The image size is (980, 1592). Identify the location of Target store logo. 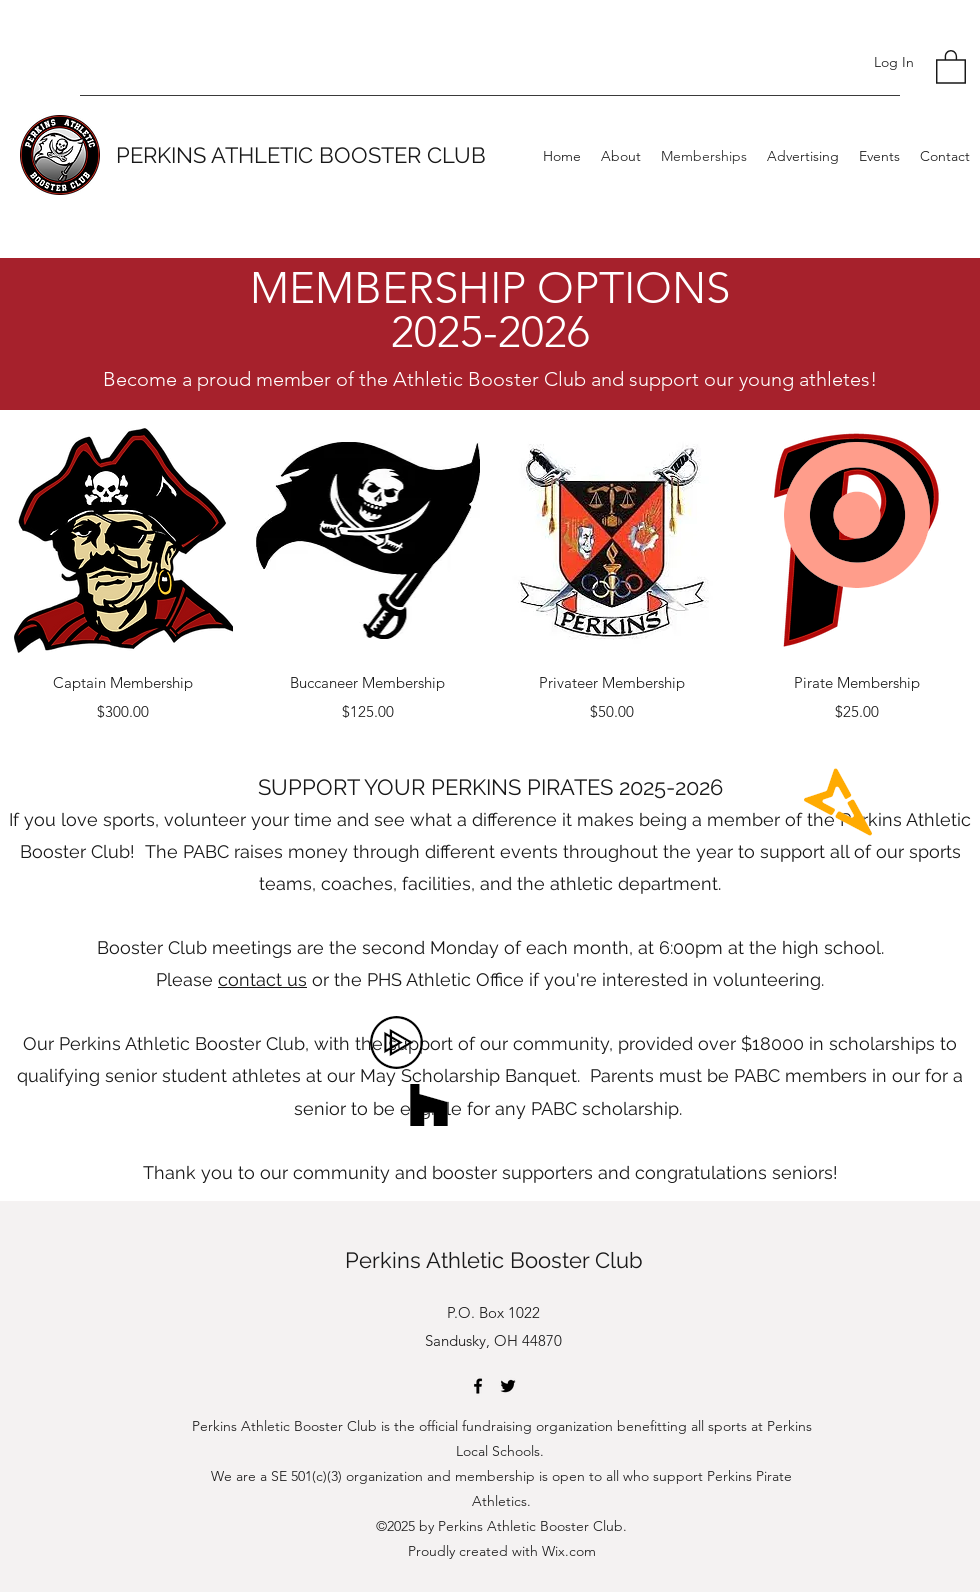
(857, 515).